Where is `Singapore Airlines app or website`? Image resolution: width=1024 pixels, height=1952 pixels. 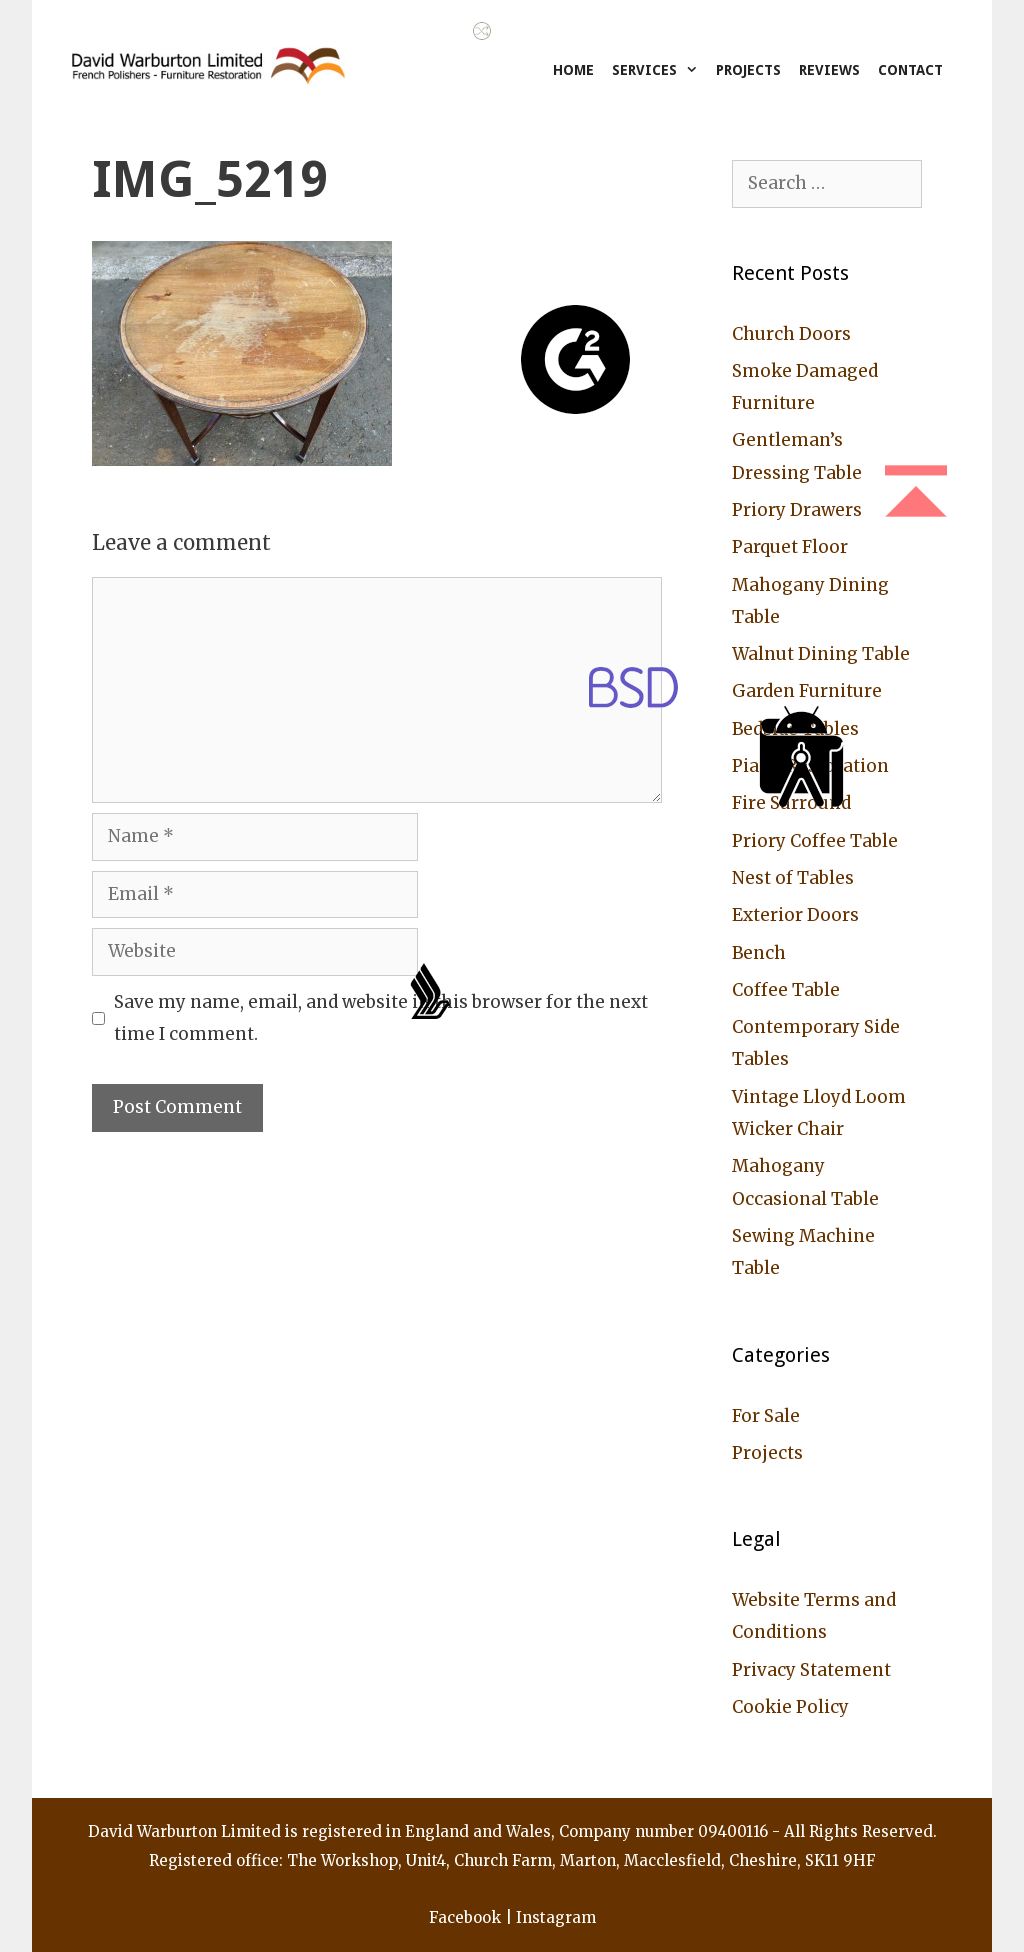 Singapore Airlines app or website is located at coordinates (431, 991).